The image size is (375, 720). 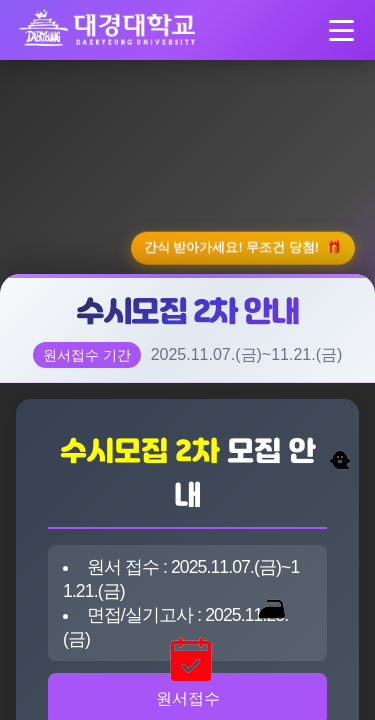 I want to click on toggle ghost mode or invisible status, so click(x=340, y=460).